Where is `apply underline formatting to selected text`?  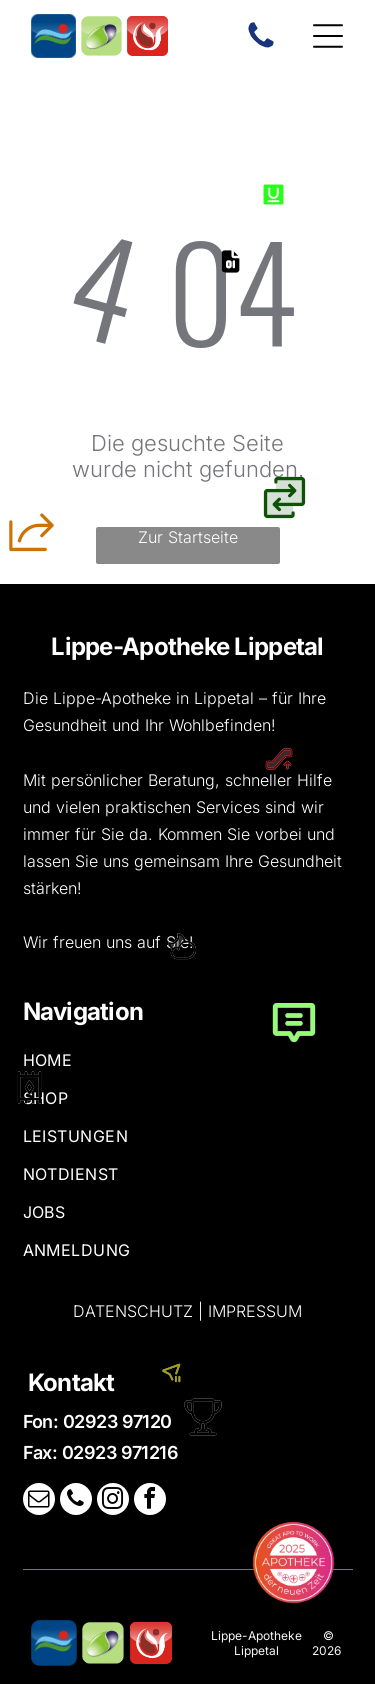 apply underline formatting to selected text is located at coordinates (273, 194).